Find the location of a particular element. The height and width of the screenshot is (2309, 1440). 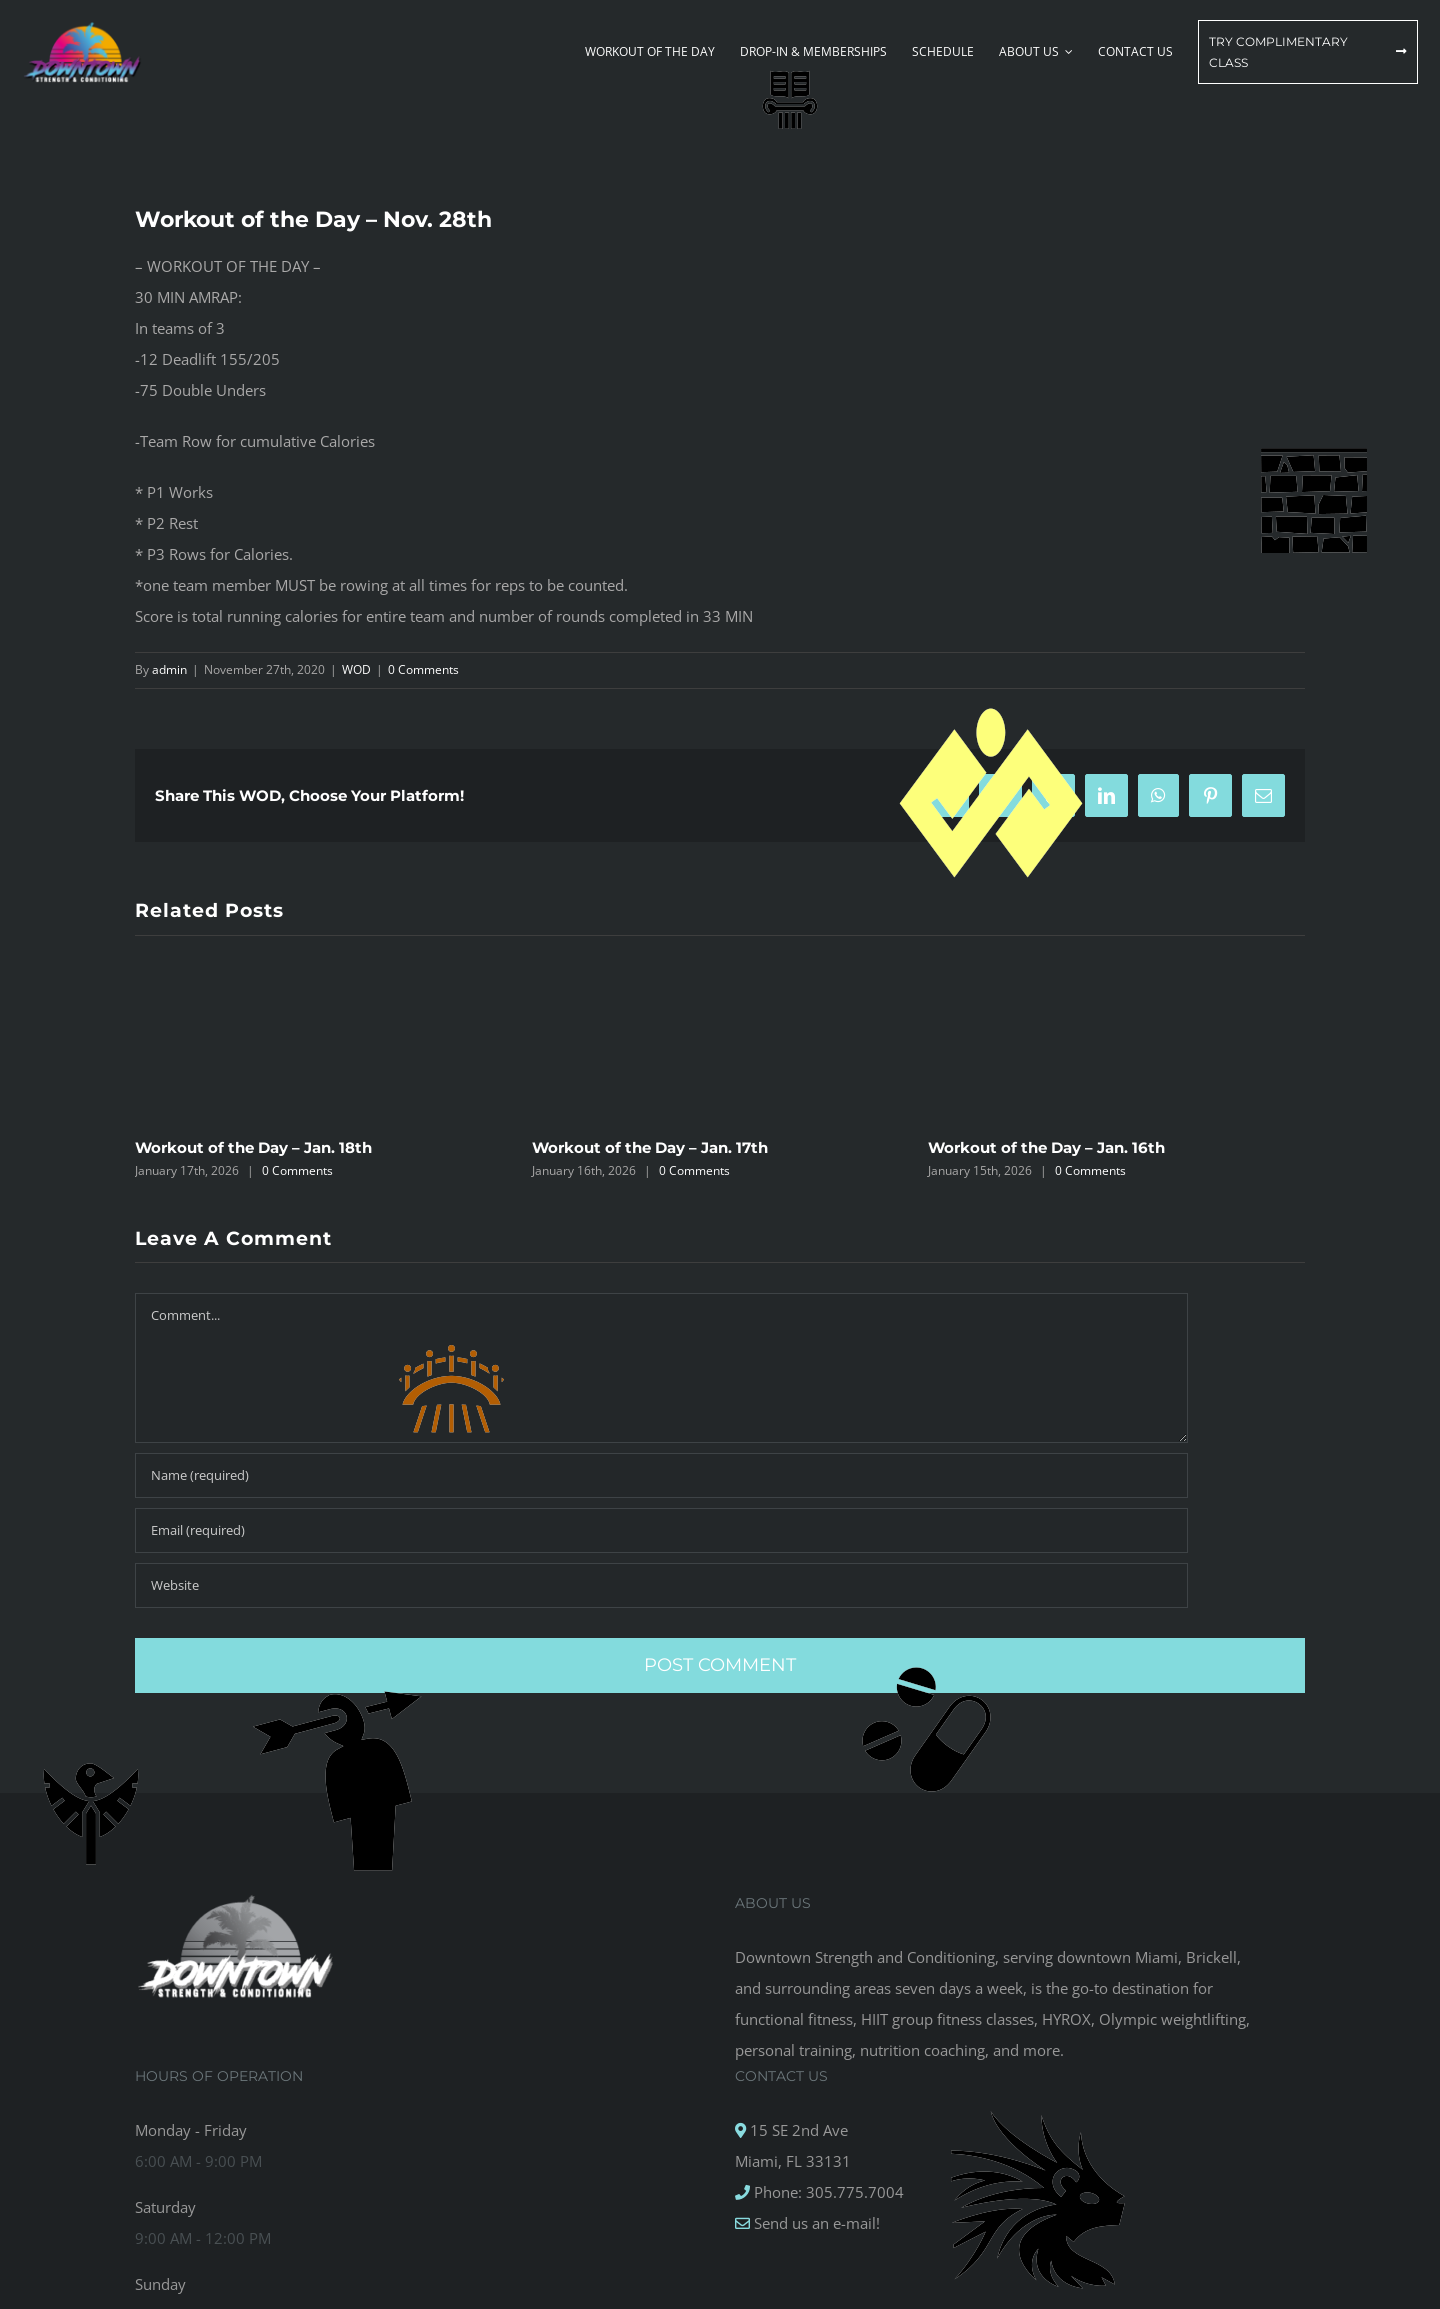

porcupine character or creature in a game is located at coordinates (1038, 2201).